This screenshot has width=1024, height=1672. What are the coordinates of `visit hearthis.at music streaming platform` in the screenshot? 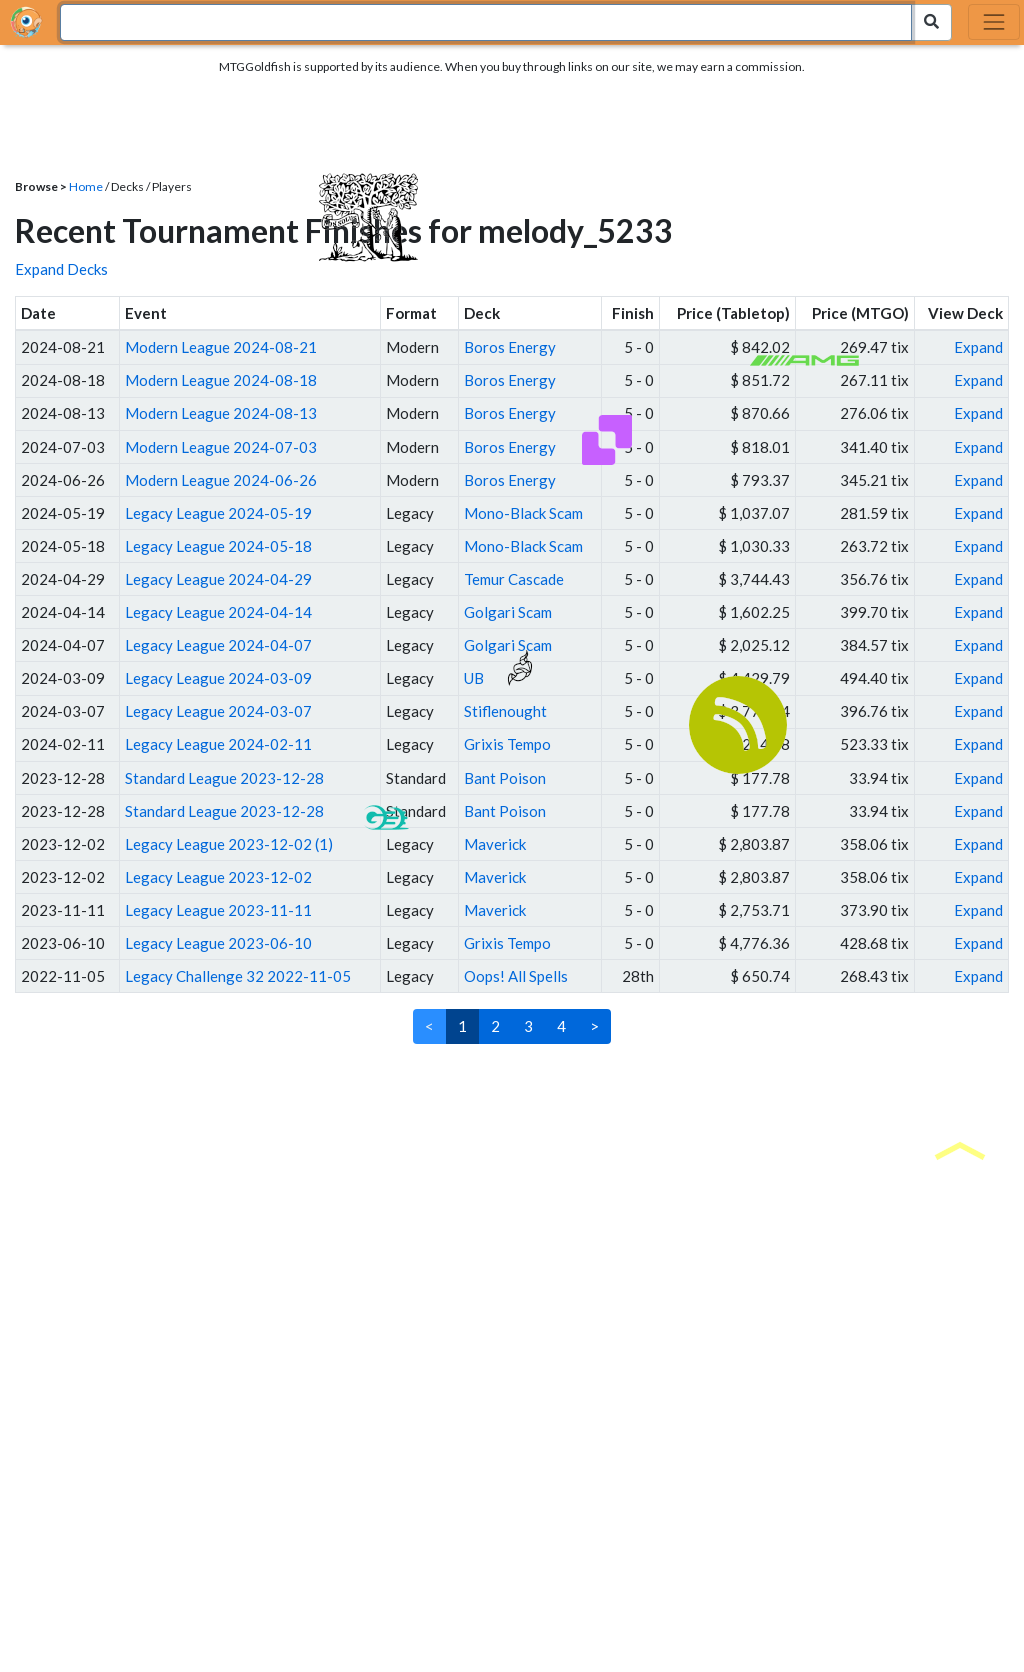 It's located at (738, 725).